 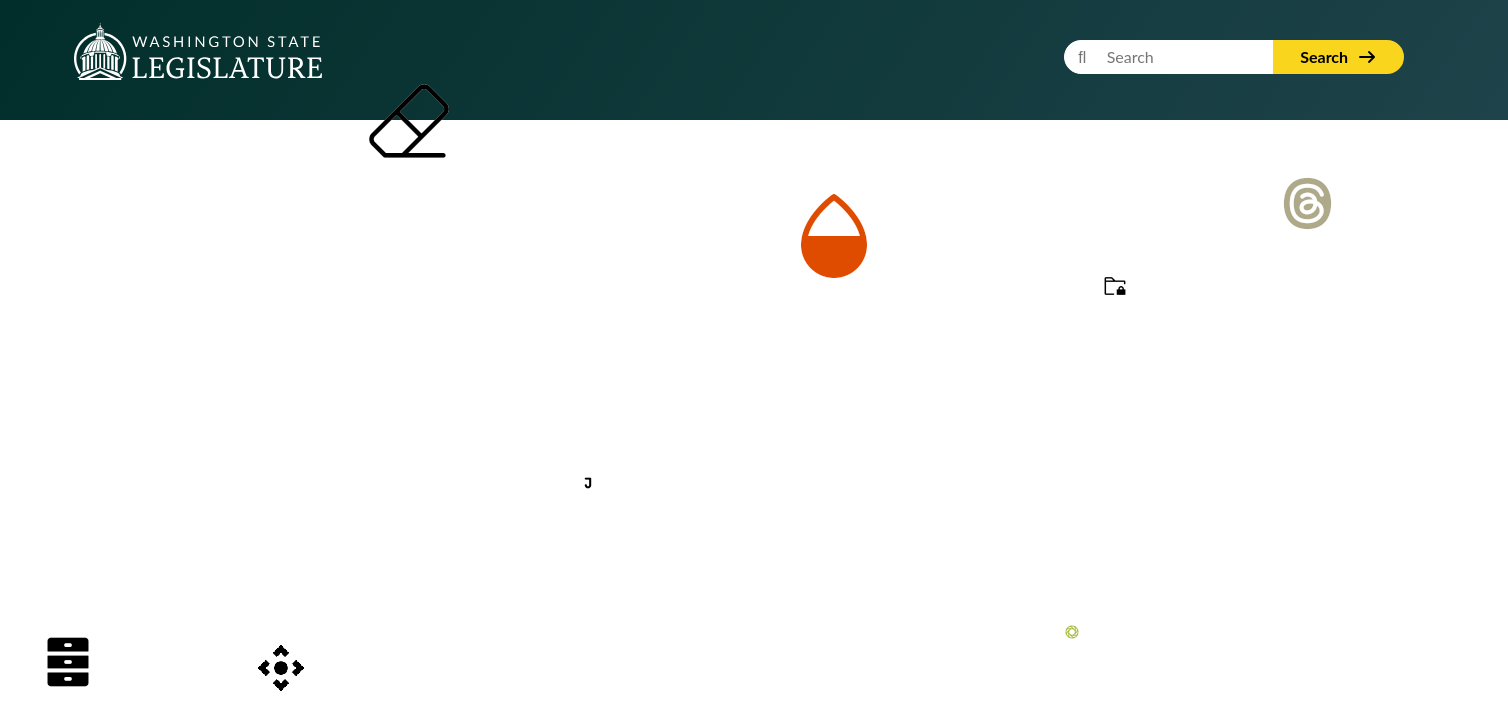 I want to click on pan or move camera view in all directions, so click(x=281, y=668).